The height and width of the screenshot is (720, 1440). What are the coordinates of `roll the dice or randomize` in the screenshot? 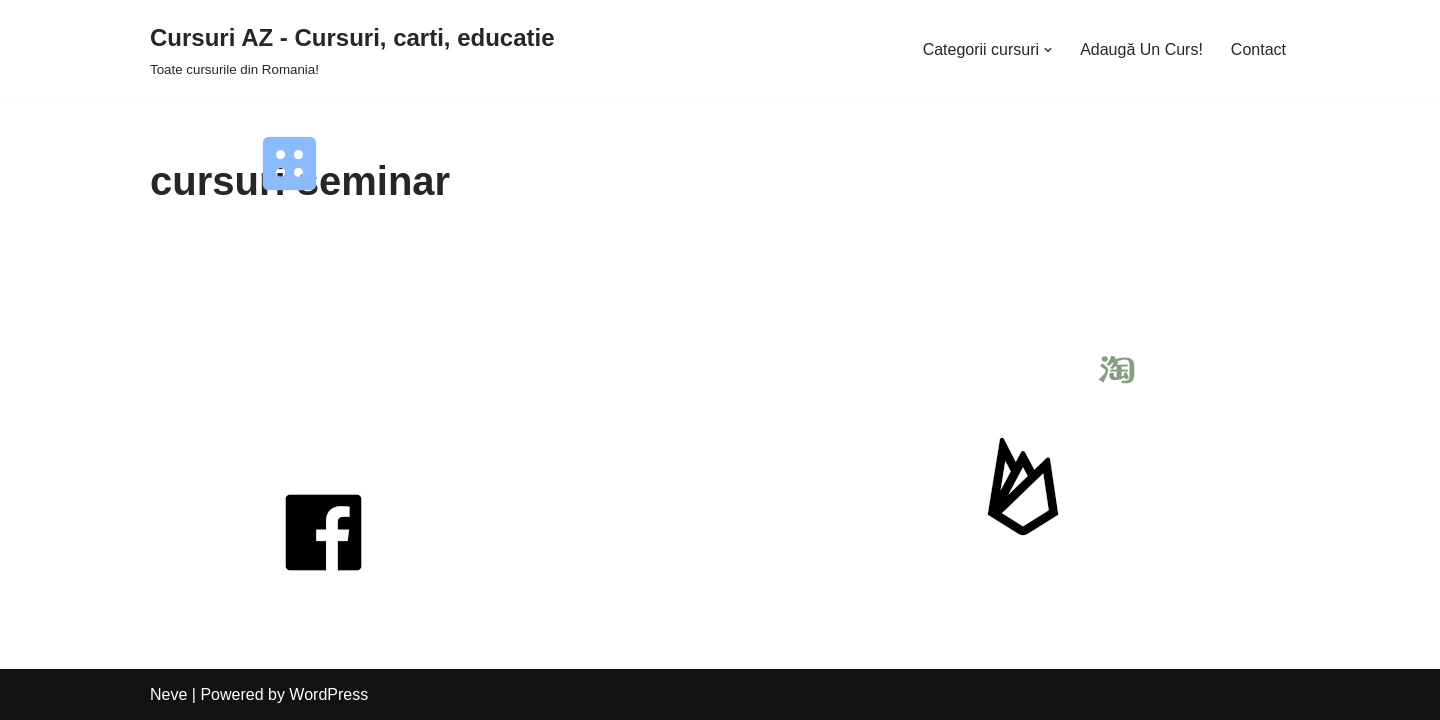 It's located at (289, 163).